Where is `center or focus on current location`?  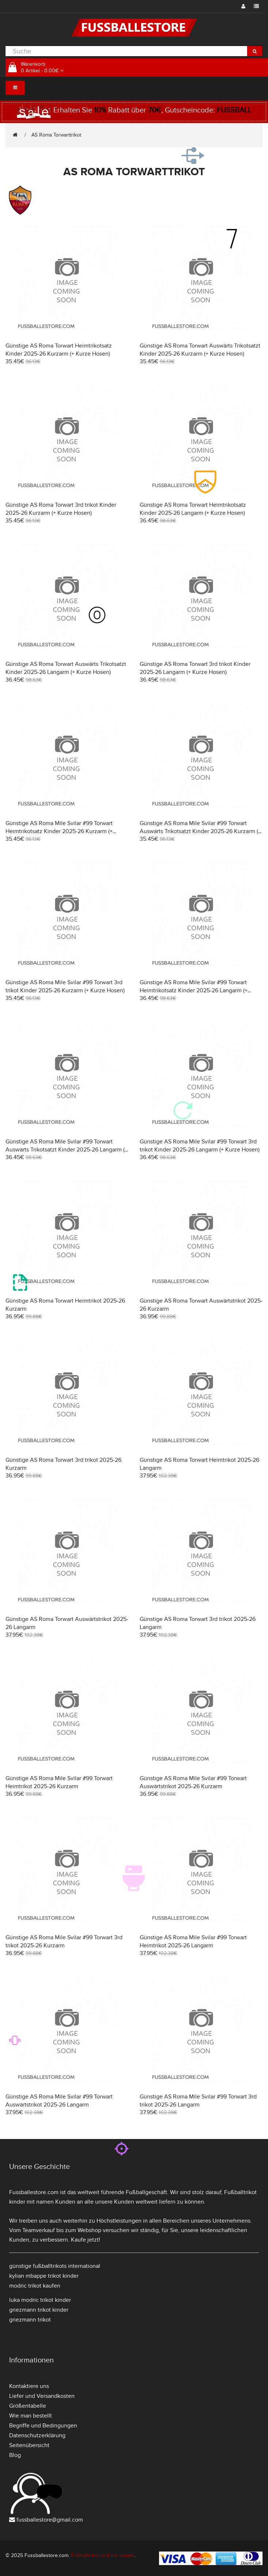 center or focus on current location is located at coordinates (121, 2148).